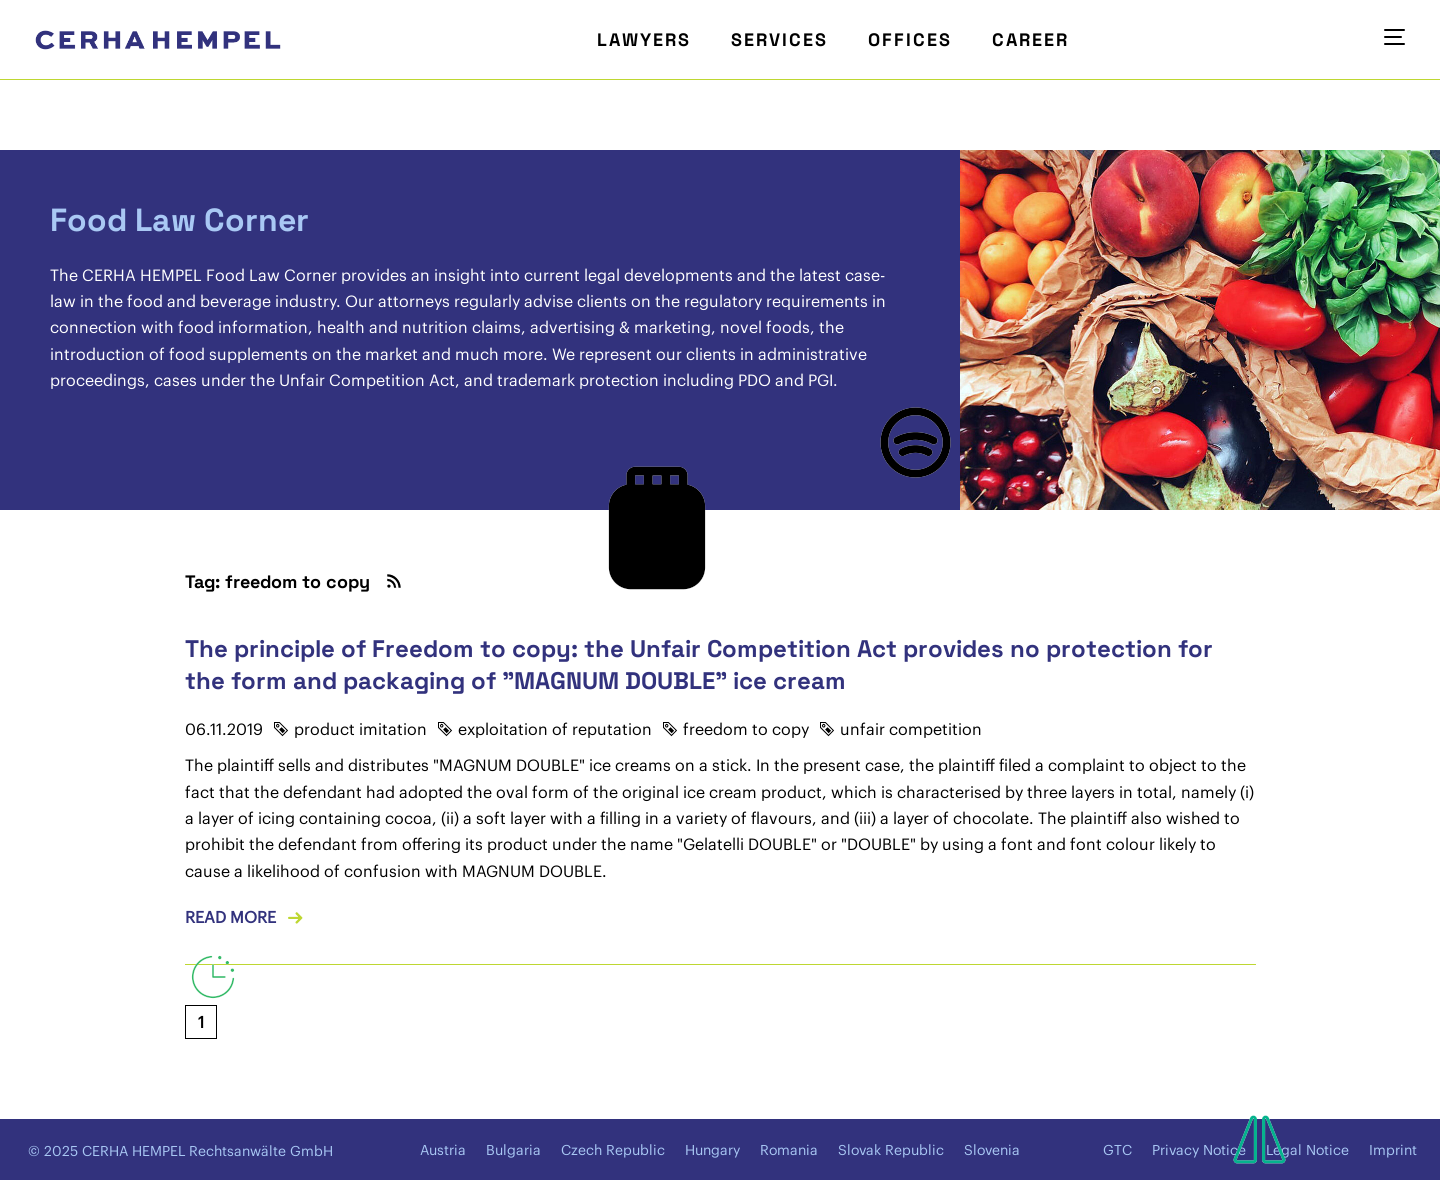  I want to click on flip image horizontally, so click(1259, 1141).